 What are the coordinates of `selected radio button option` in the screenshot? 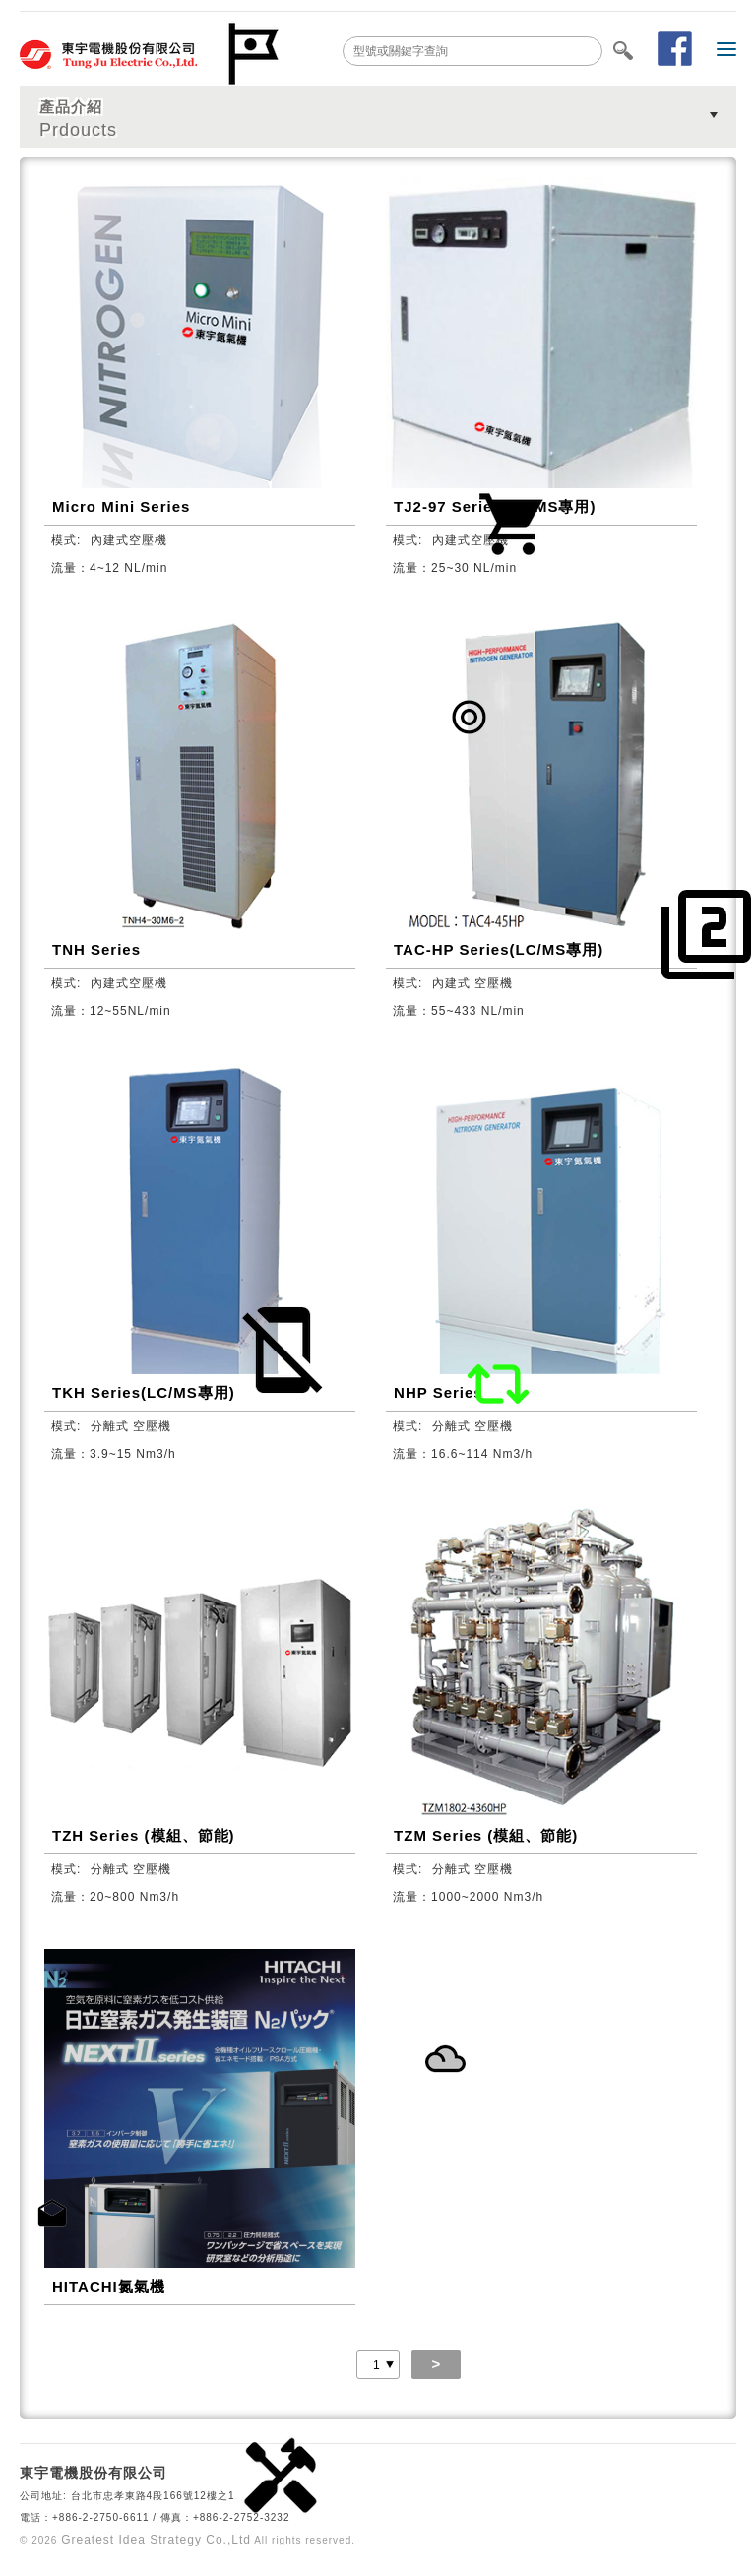 It's located at (469, 717).